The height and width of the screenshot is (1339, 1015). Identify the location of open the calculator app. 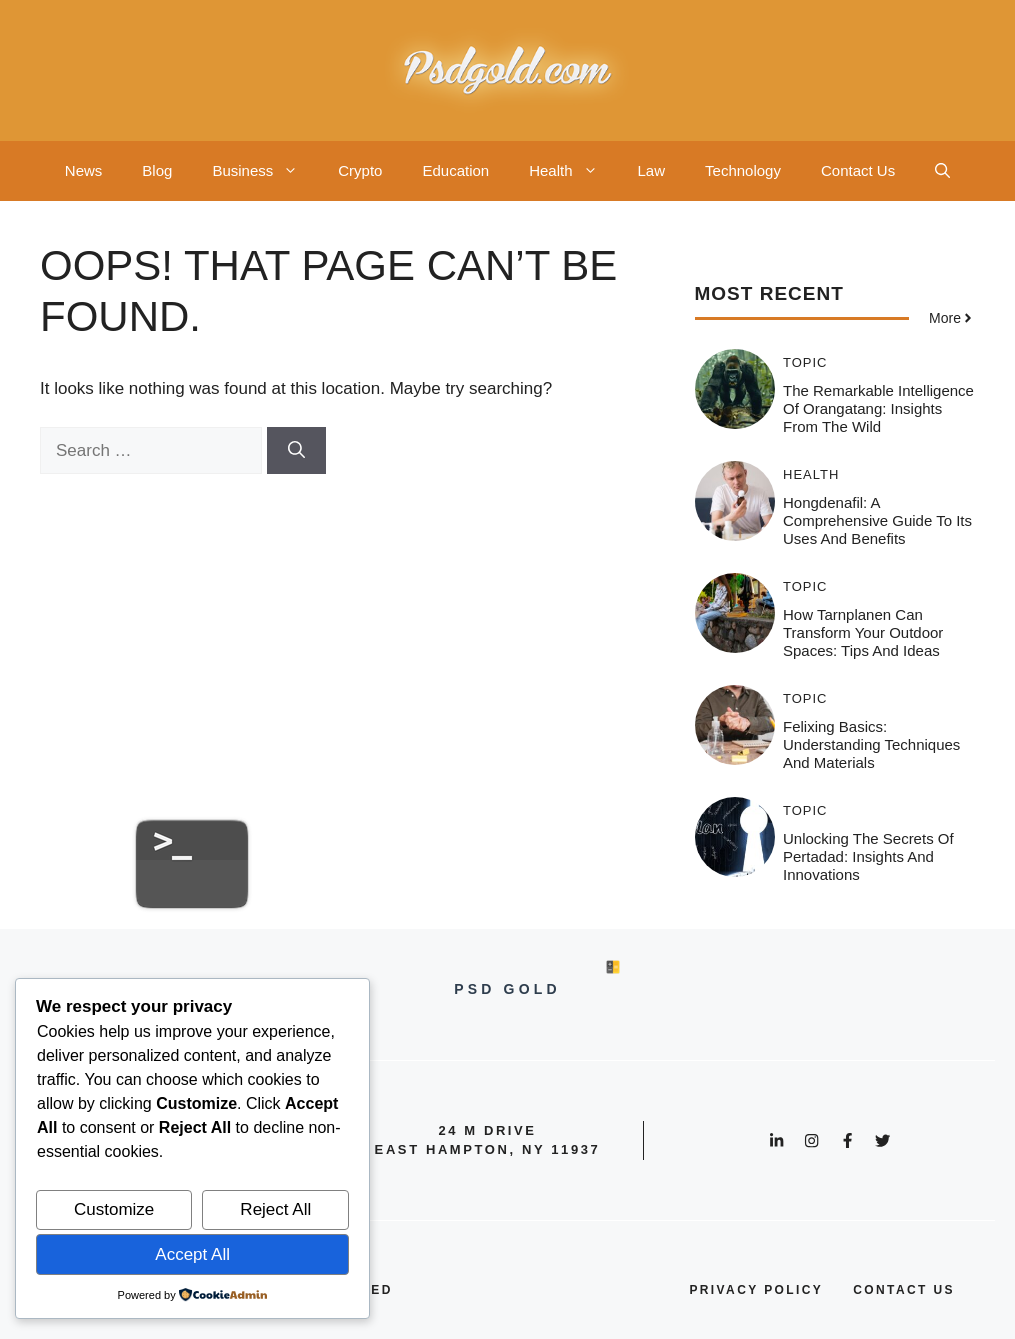
(613, 967).